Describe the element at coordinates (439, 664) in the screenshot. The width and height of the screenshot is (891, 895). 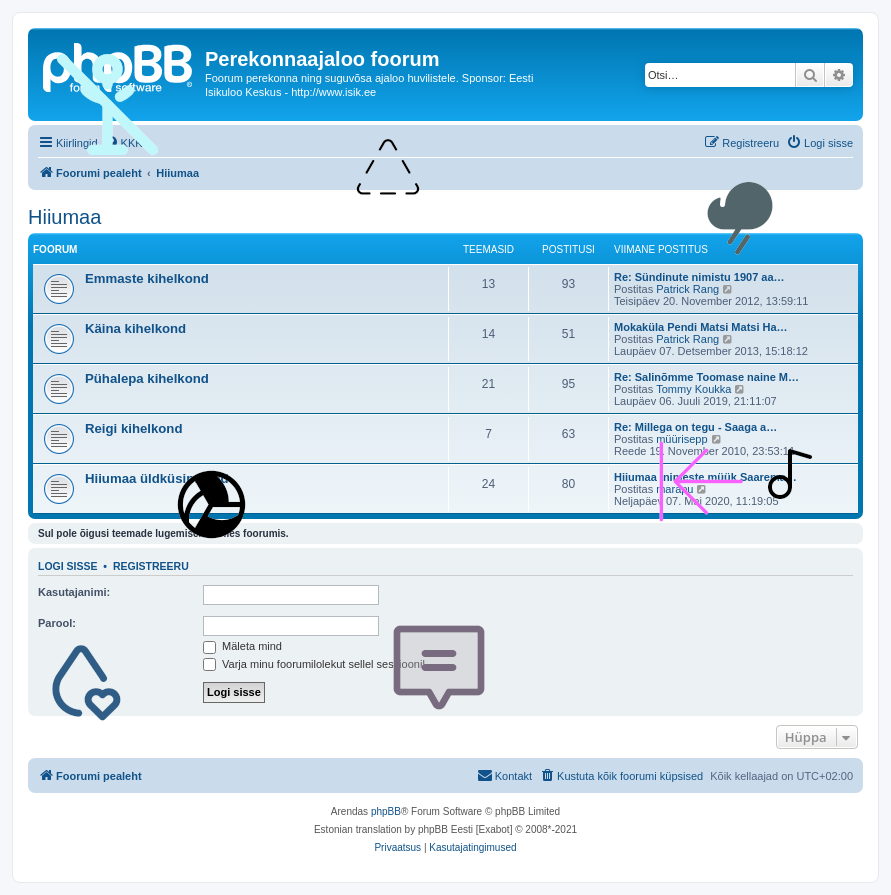
I see `open chat or messaging` at that location.